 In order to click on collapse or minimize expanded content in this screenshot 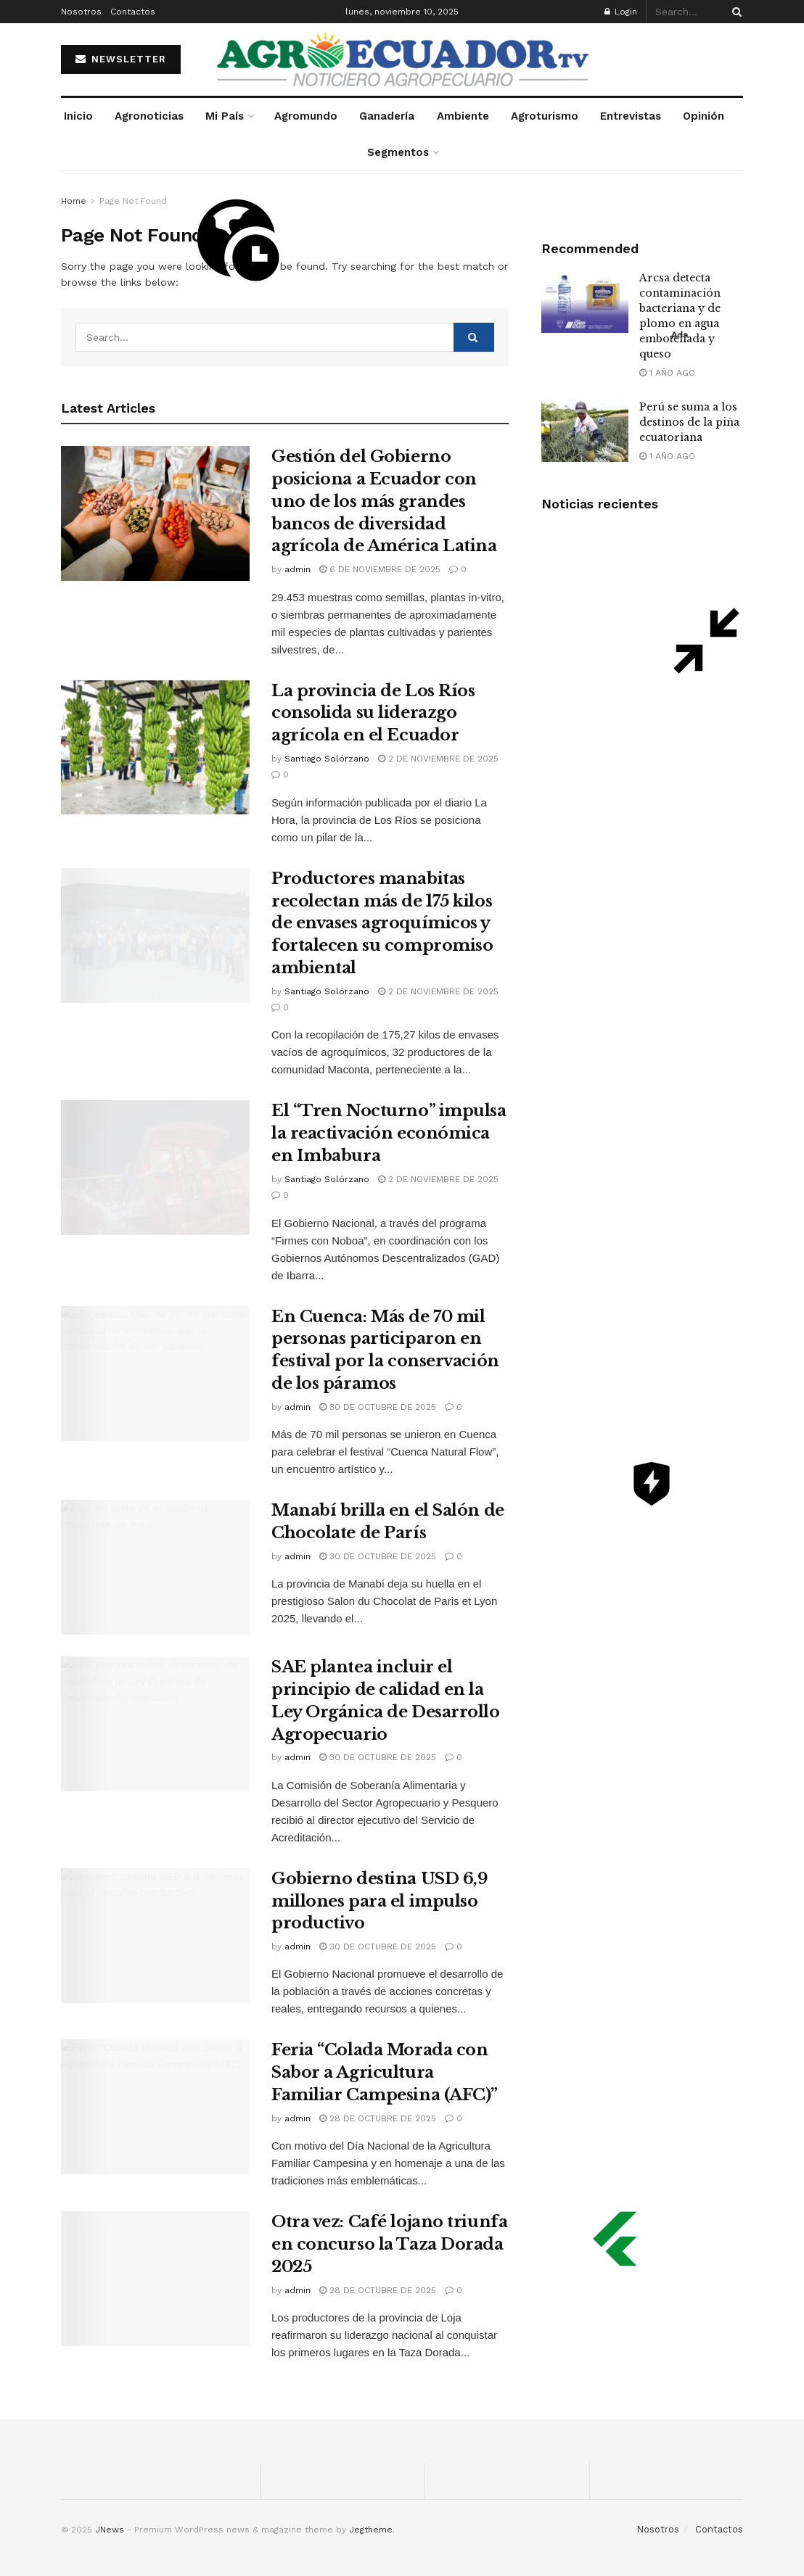, I will do `click(706, 640)`.